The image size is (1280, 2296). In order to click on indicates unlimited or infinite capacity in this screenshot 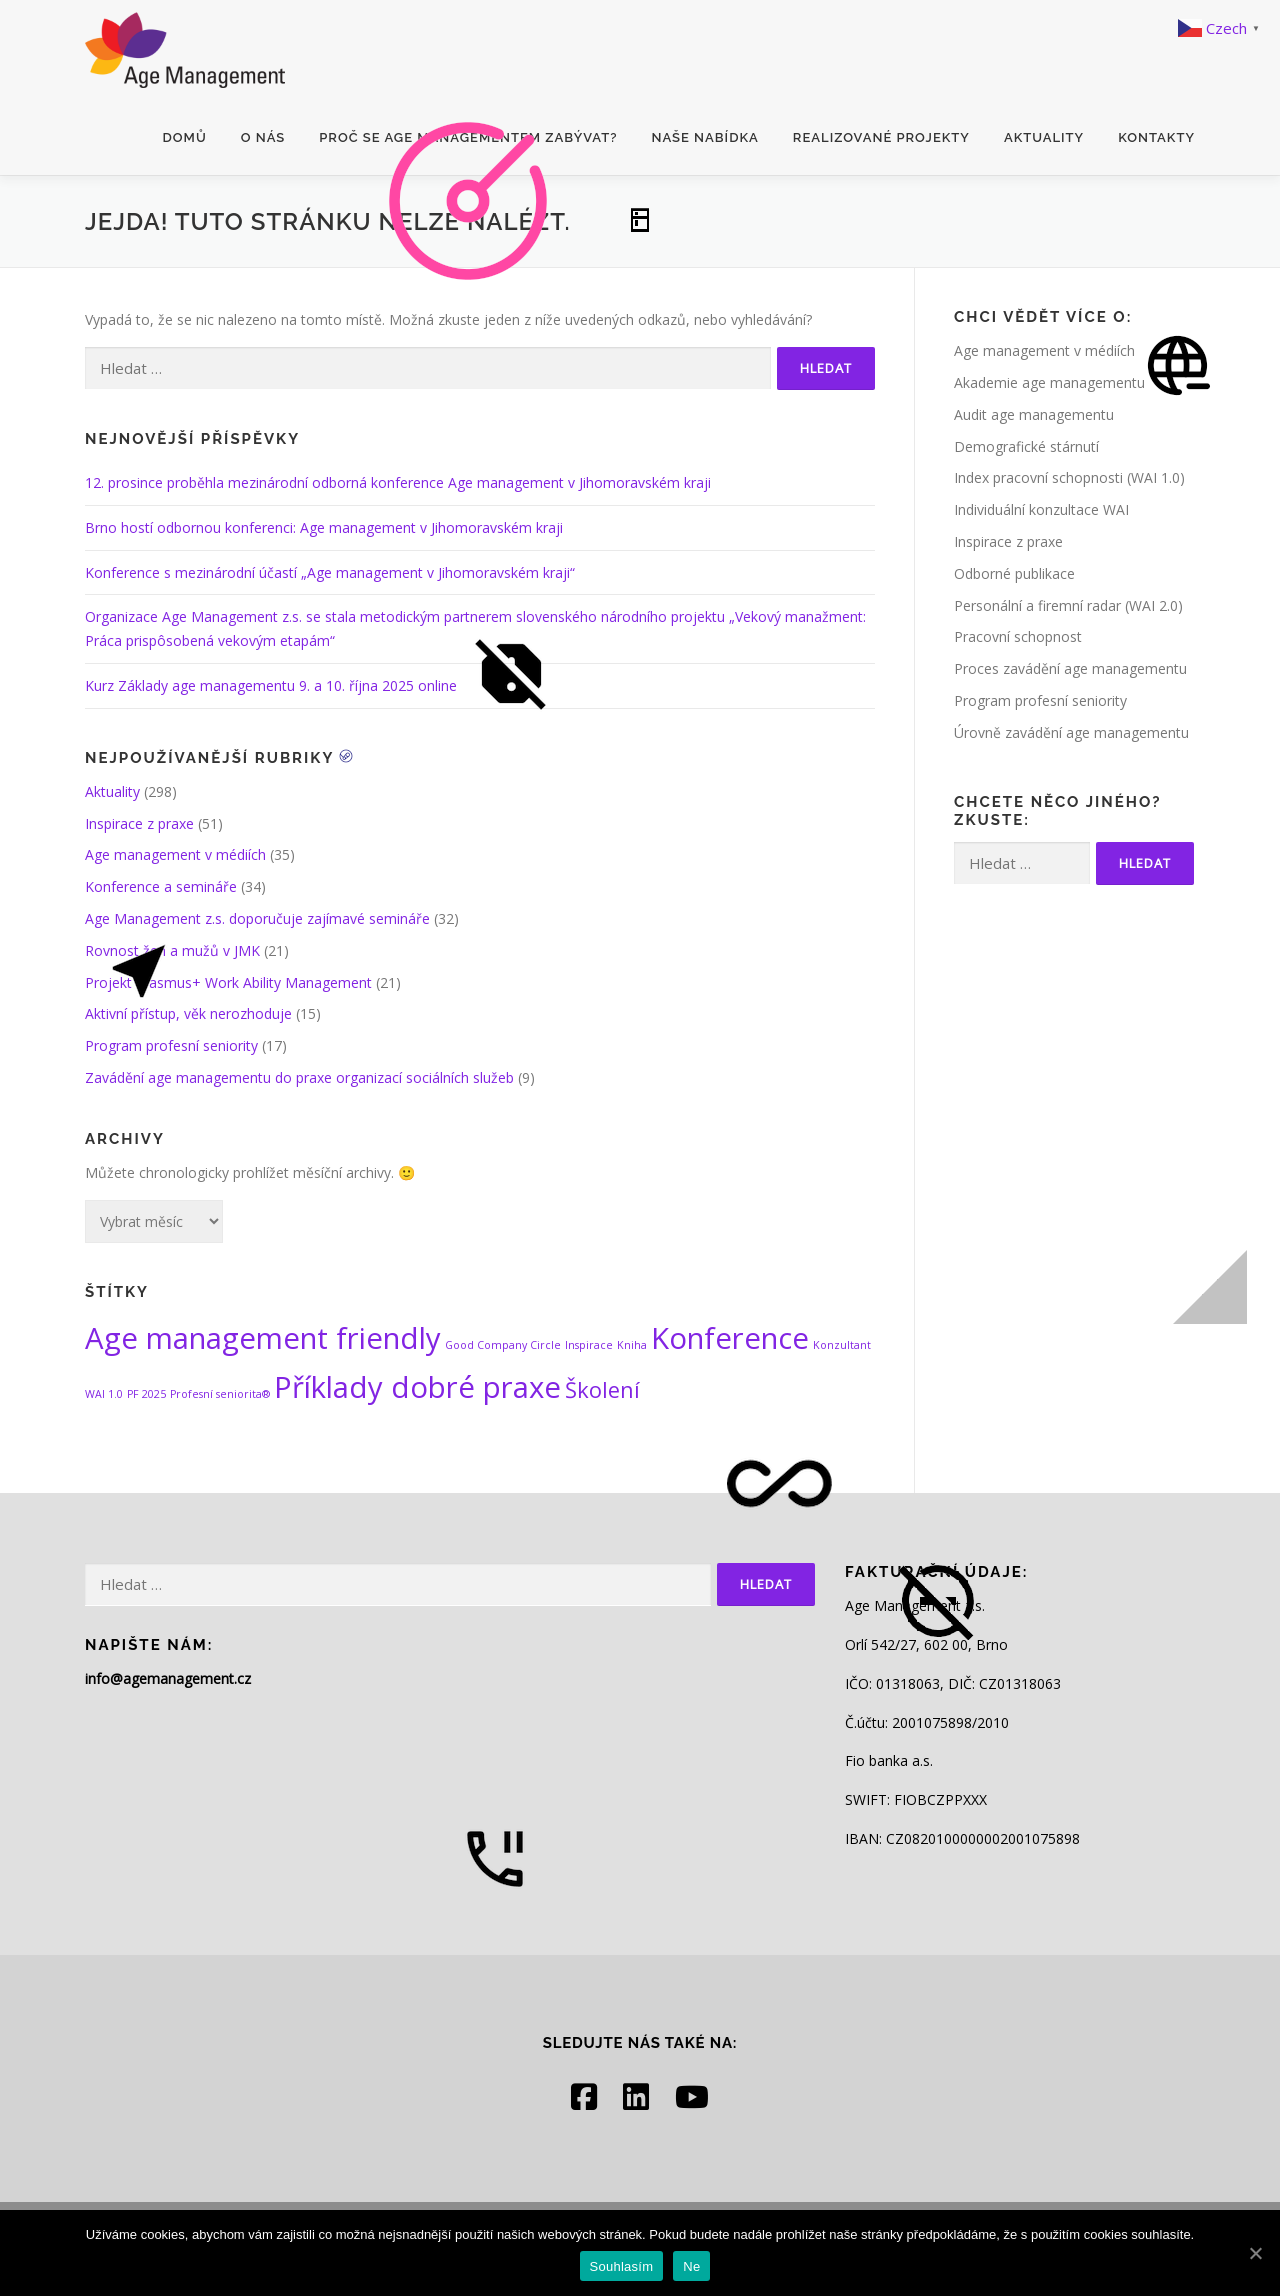, I will do `click(779, 1483)`.